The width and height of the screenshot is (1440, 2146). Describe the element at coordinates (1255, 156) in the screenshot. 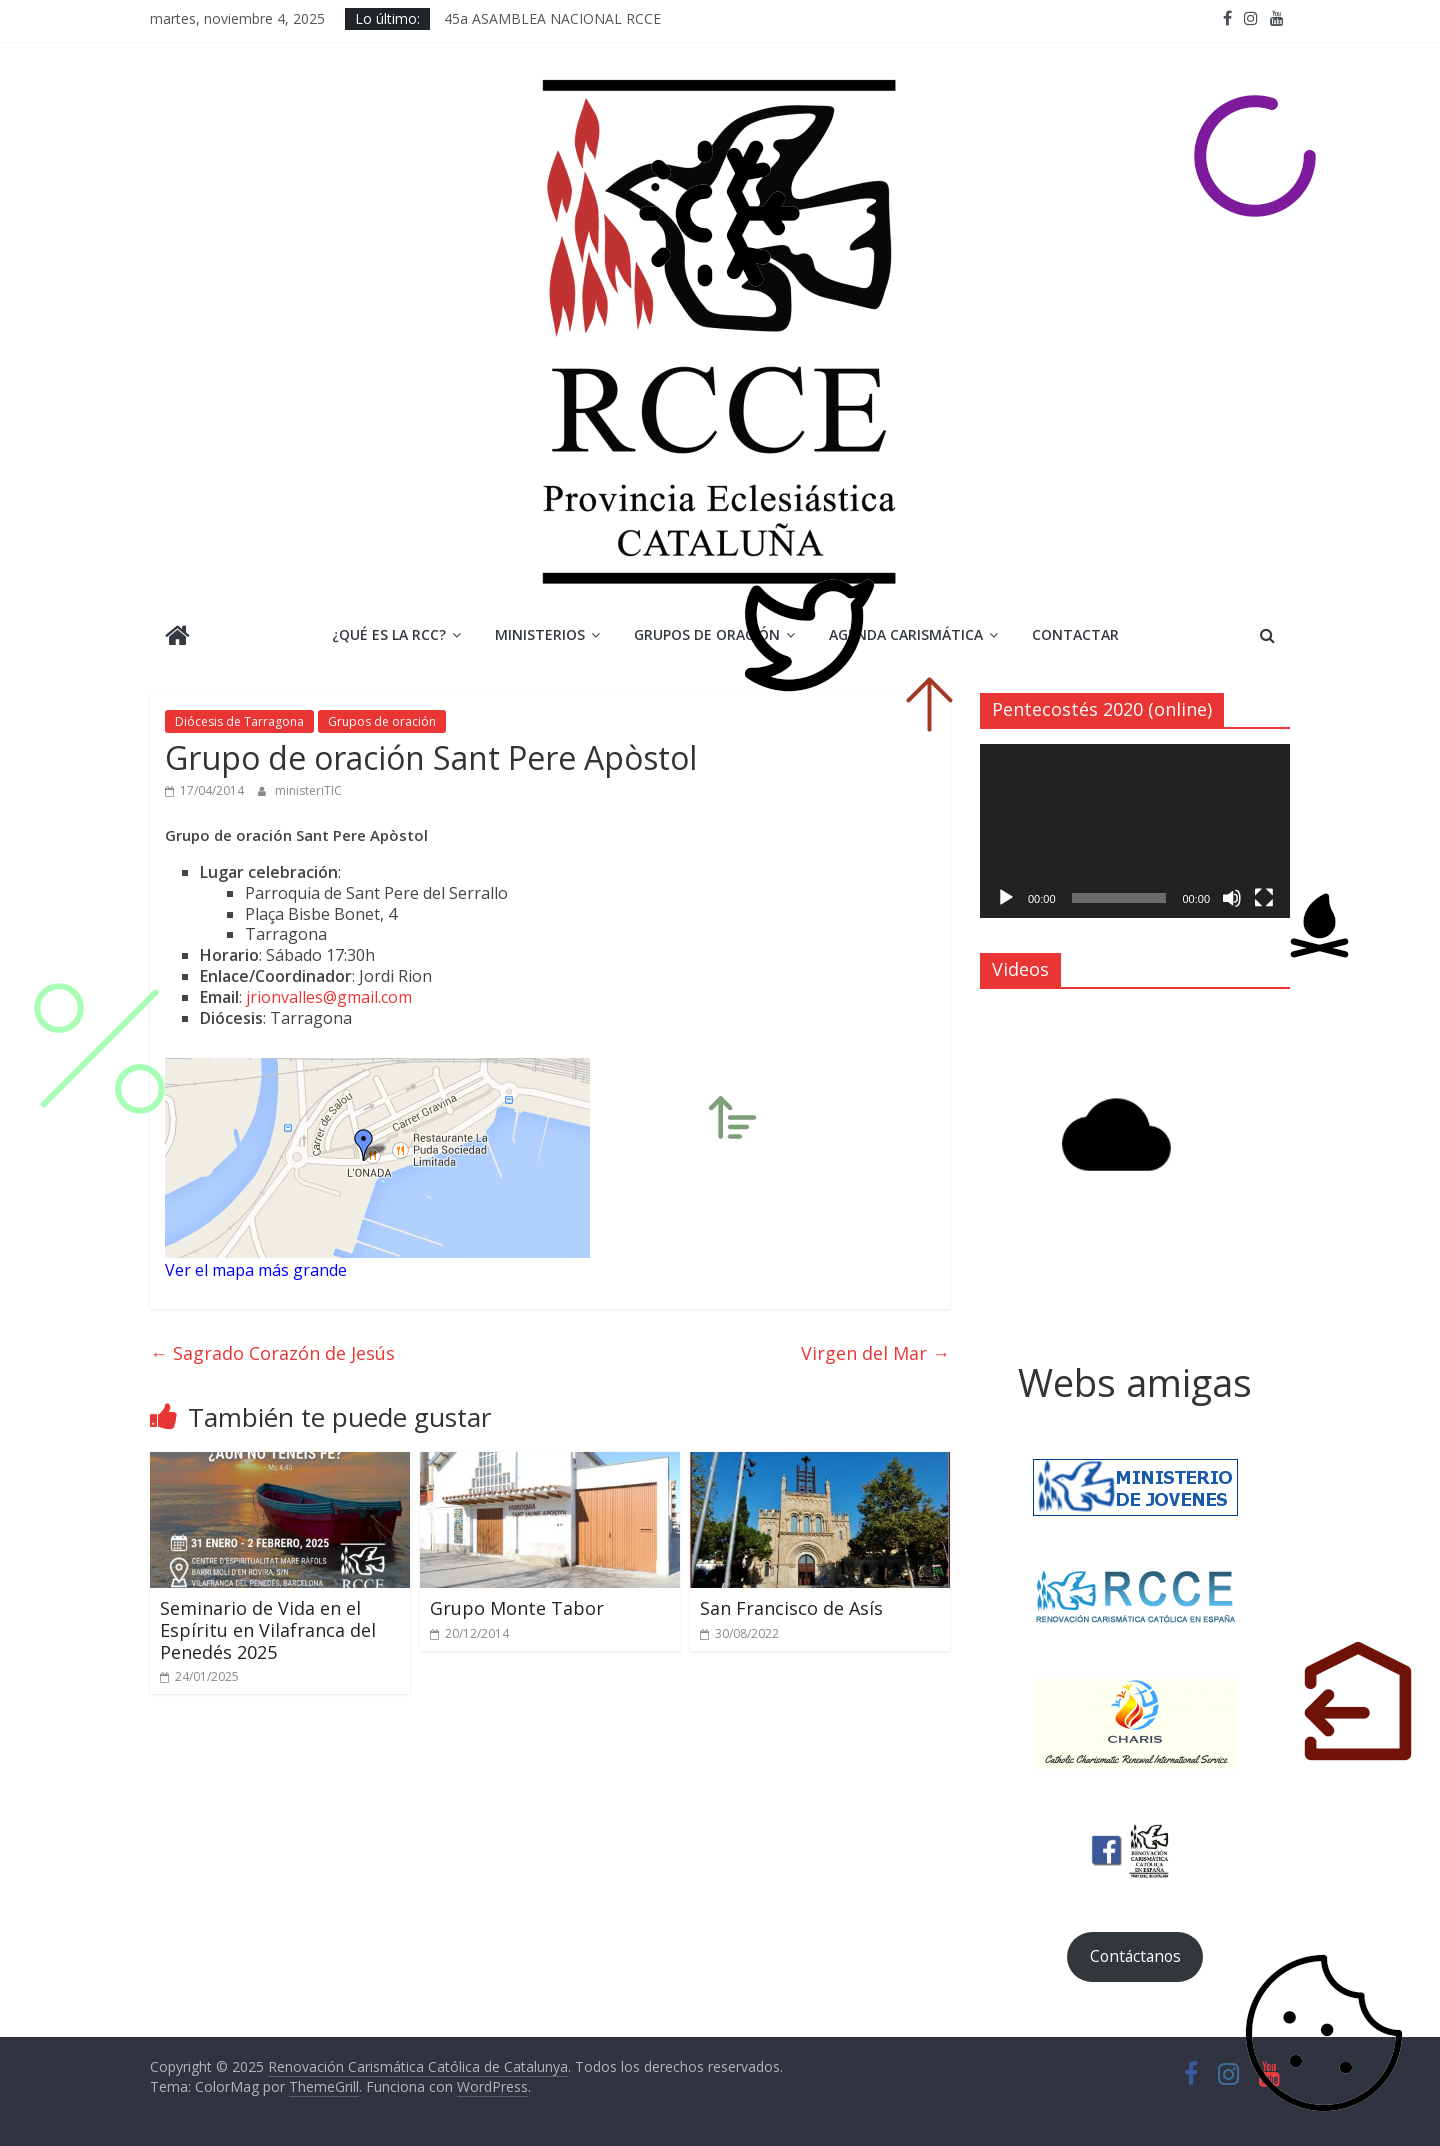

I see `loading content in progress` at that location.